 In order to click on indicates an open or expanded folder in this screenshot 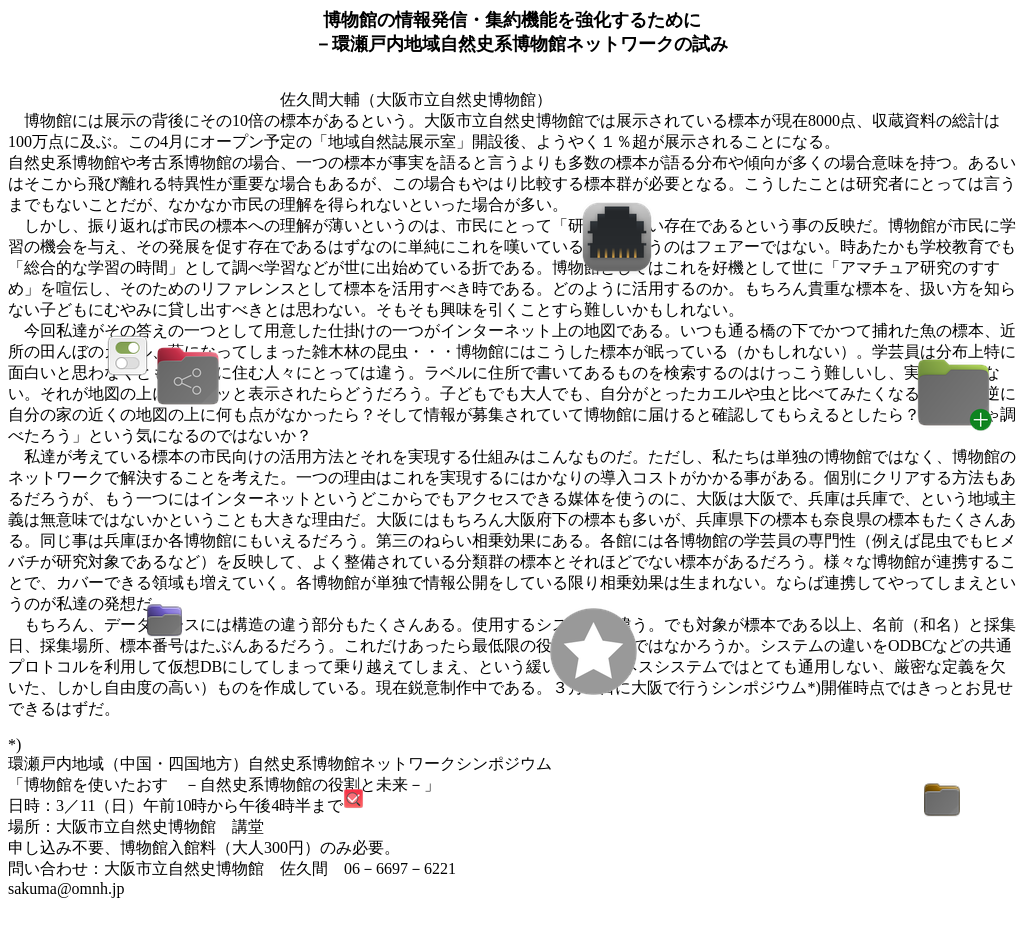, I will do `click(164, 619)`.